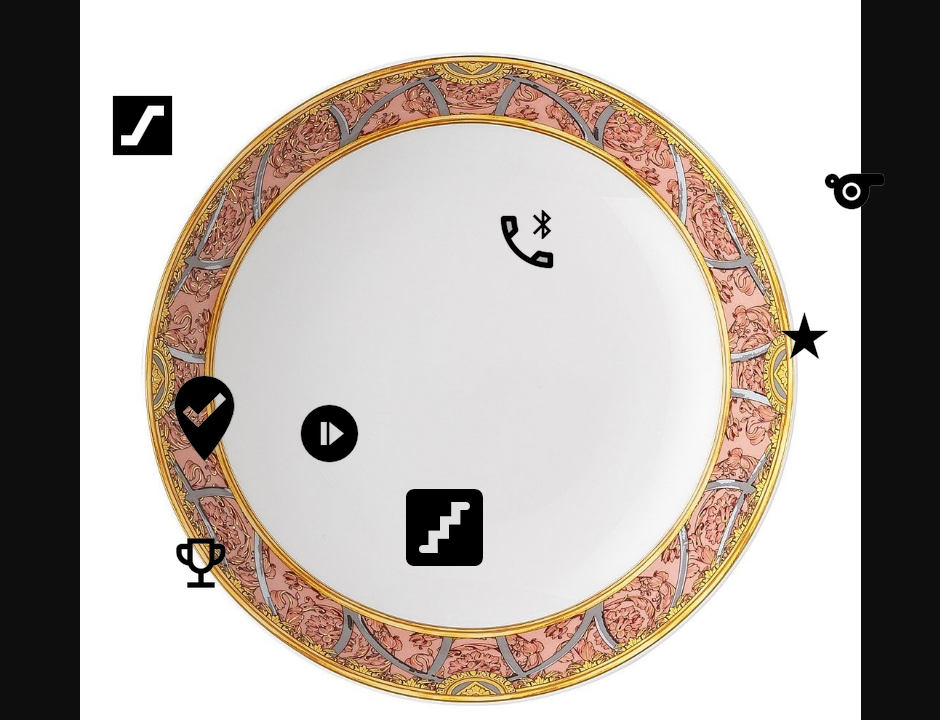 Image resolution: width=940 pixels, height=720 pixels. Describe the element at coordinates (201, 563) in the screenshot. I see `view achievements or awards` at that location.